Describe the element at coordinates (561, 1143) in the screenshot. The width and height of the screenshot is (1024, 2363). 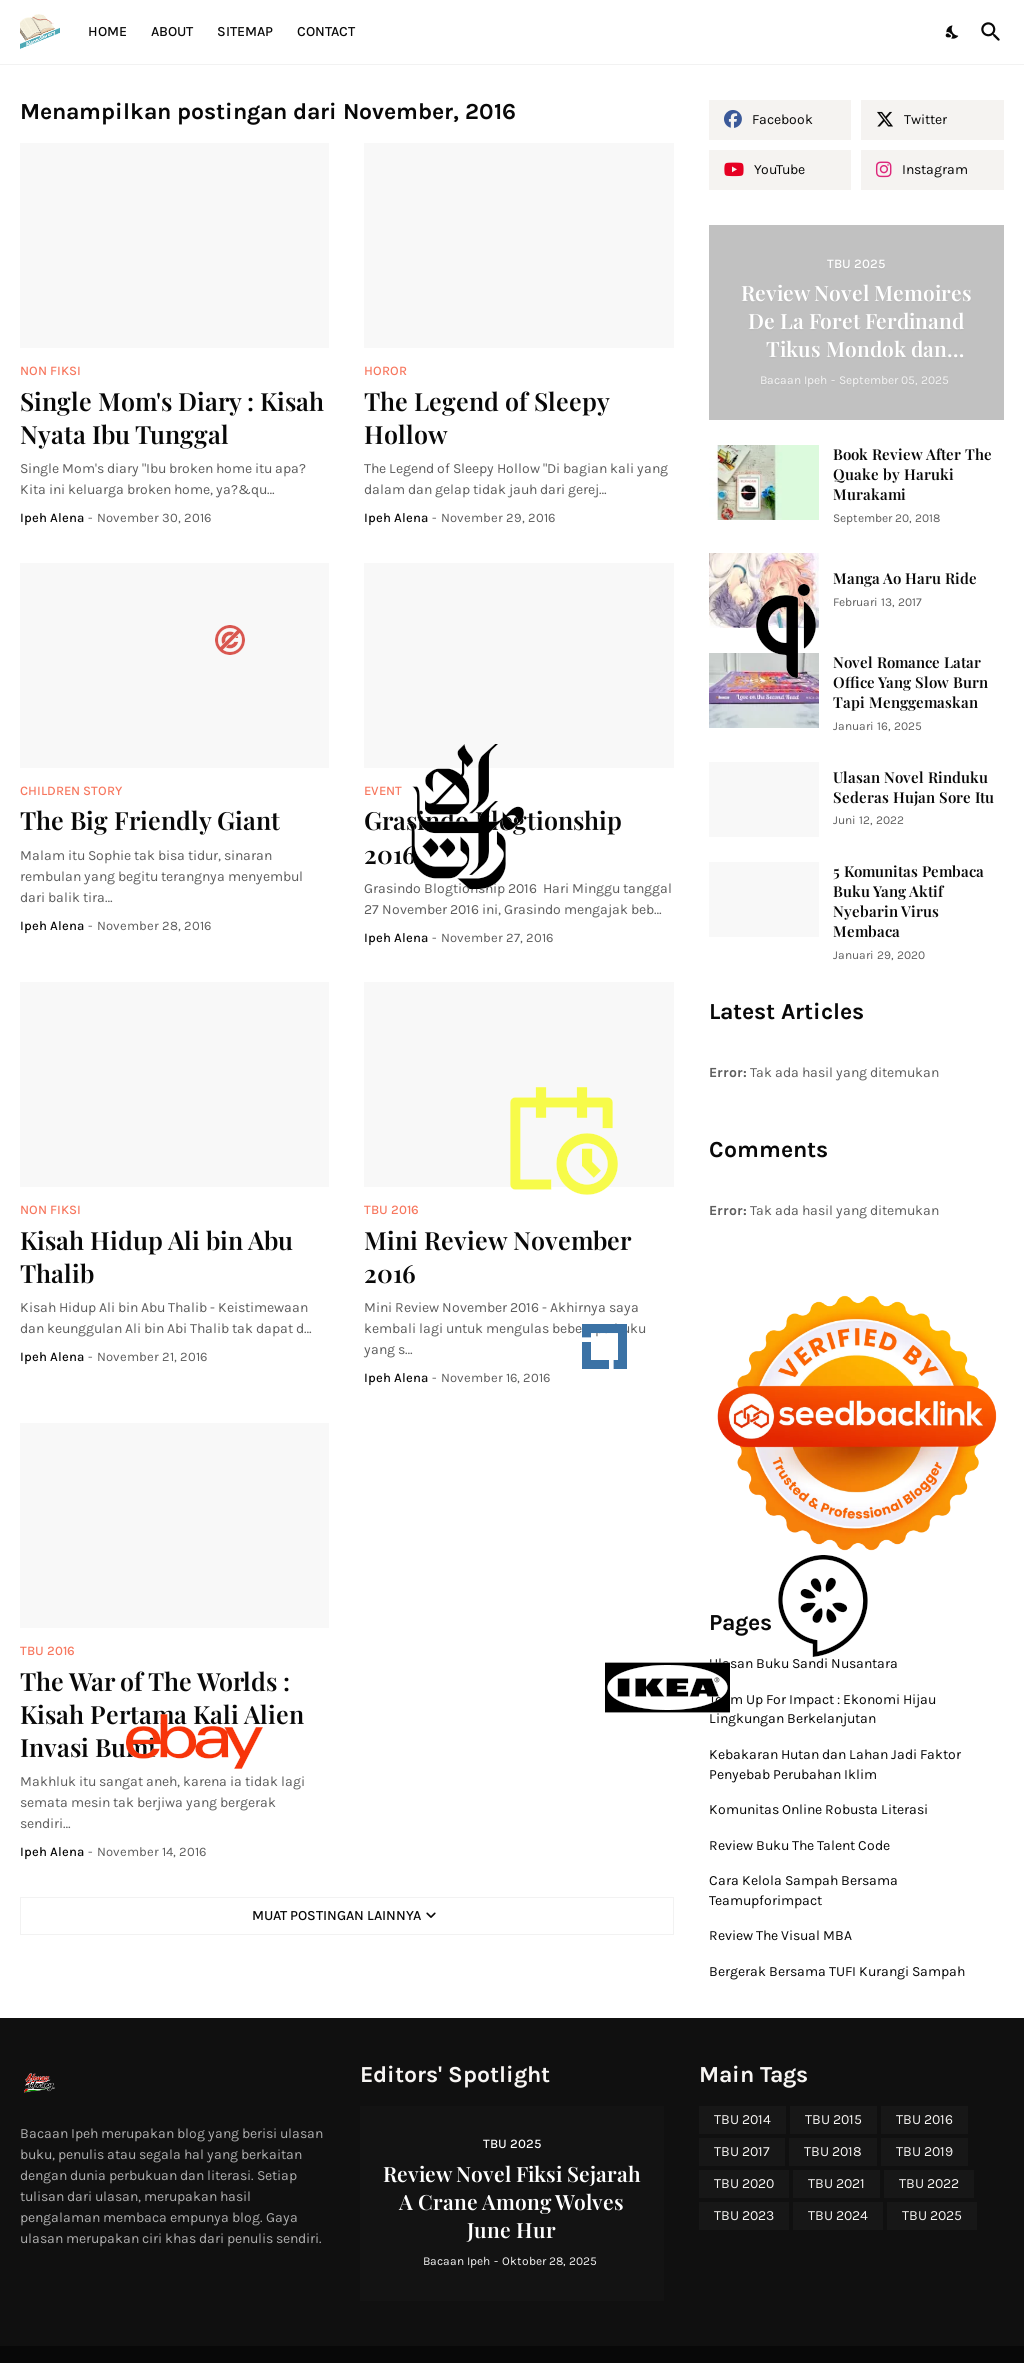
I see `view scheduled events or appointments` at that location.